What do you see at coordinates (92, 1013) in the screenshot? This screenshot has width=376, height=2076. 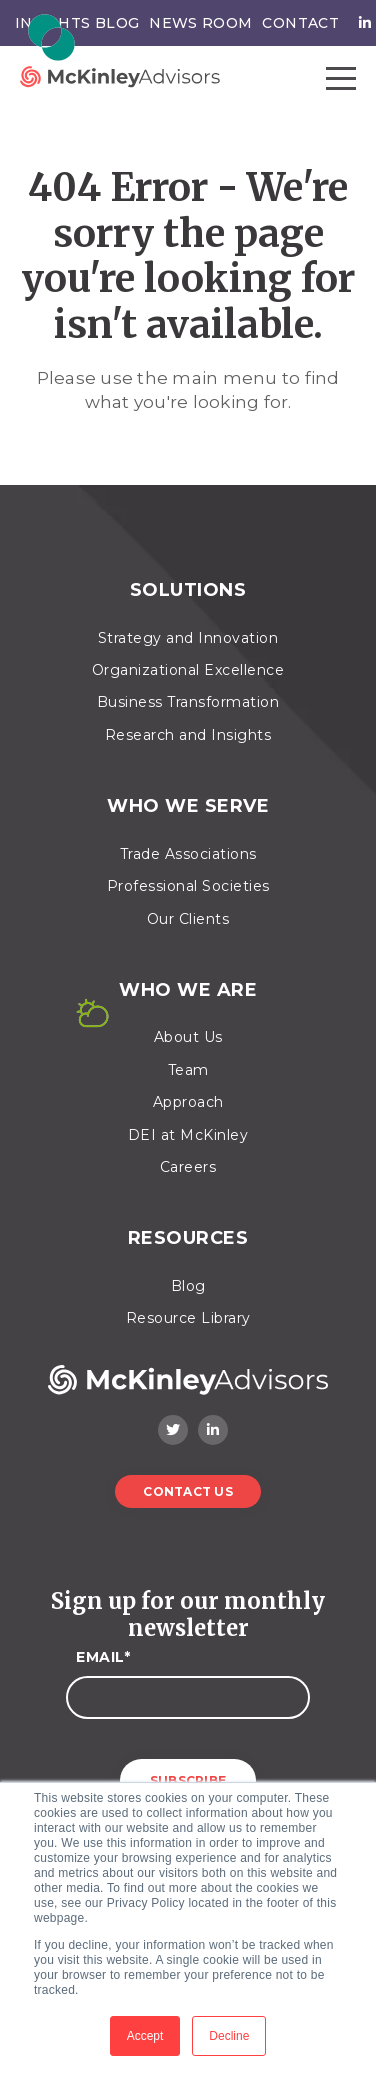 I see `indicates partly cloudy weather conditions` at bounding box center [92, 1013].